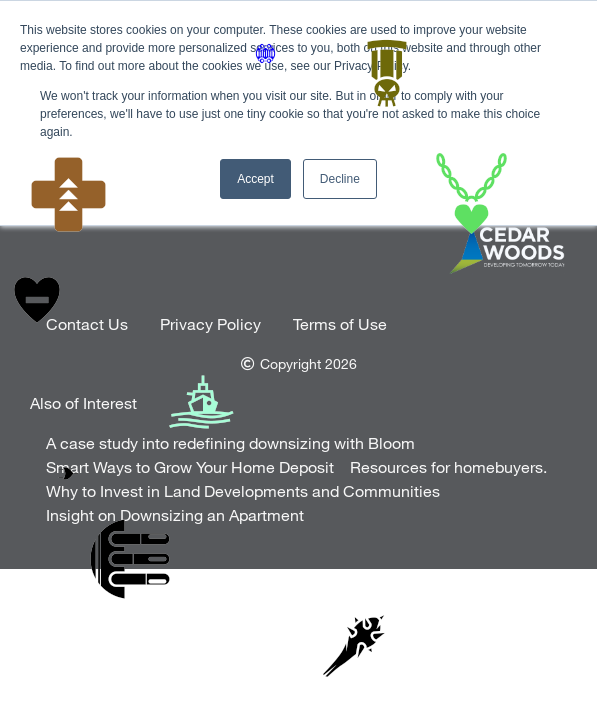 The image size is (597, 720). Describe the element at coordinates (37, 300) in the screenshot. I see `remove from favorites` at that location.